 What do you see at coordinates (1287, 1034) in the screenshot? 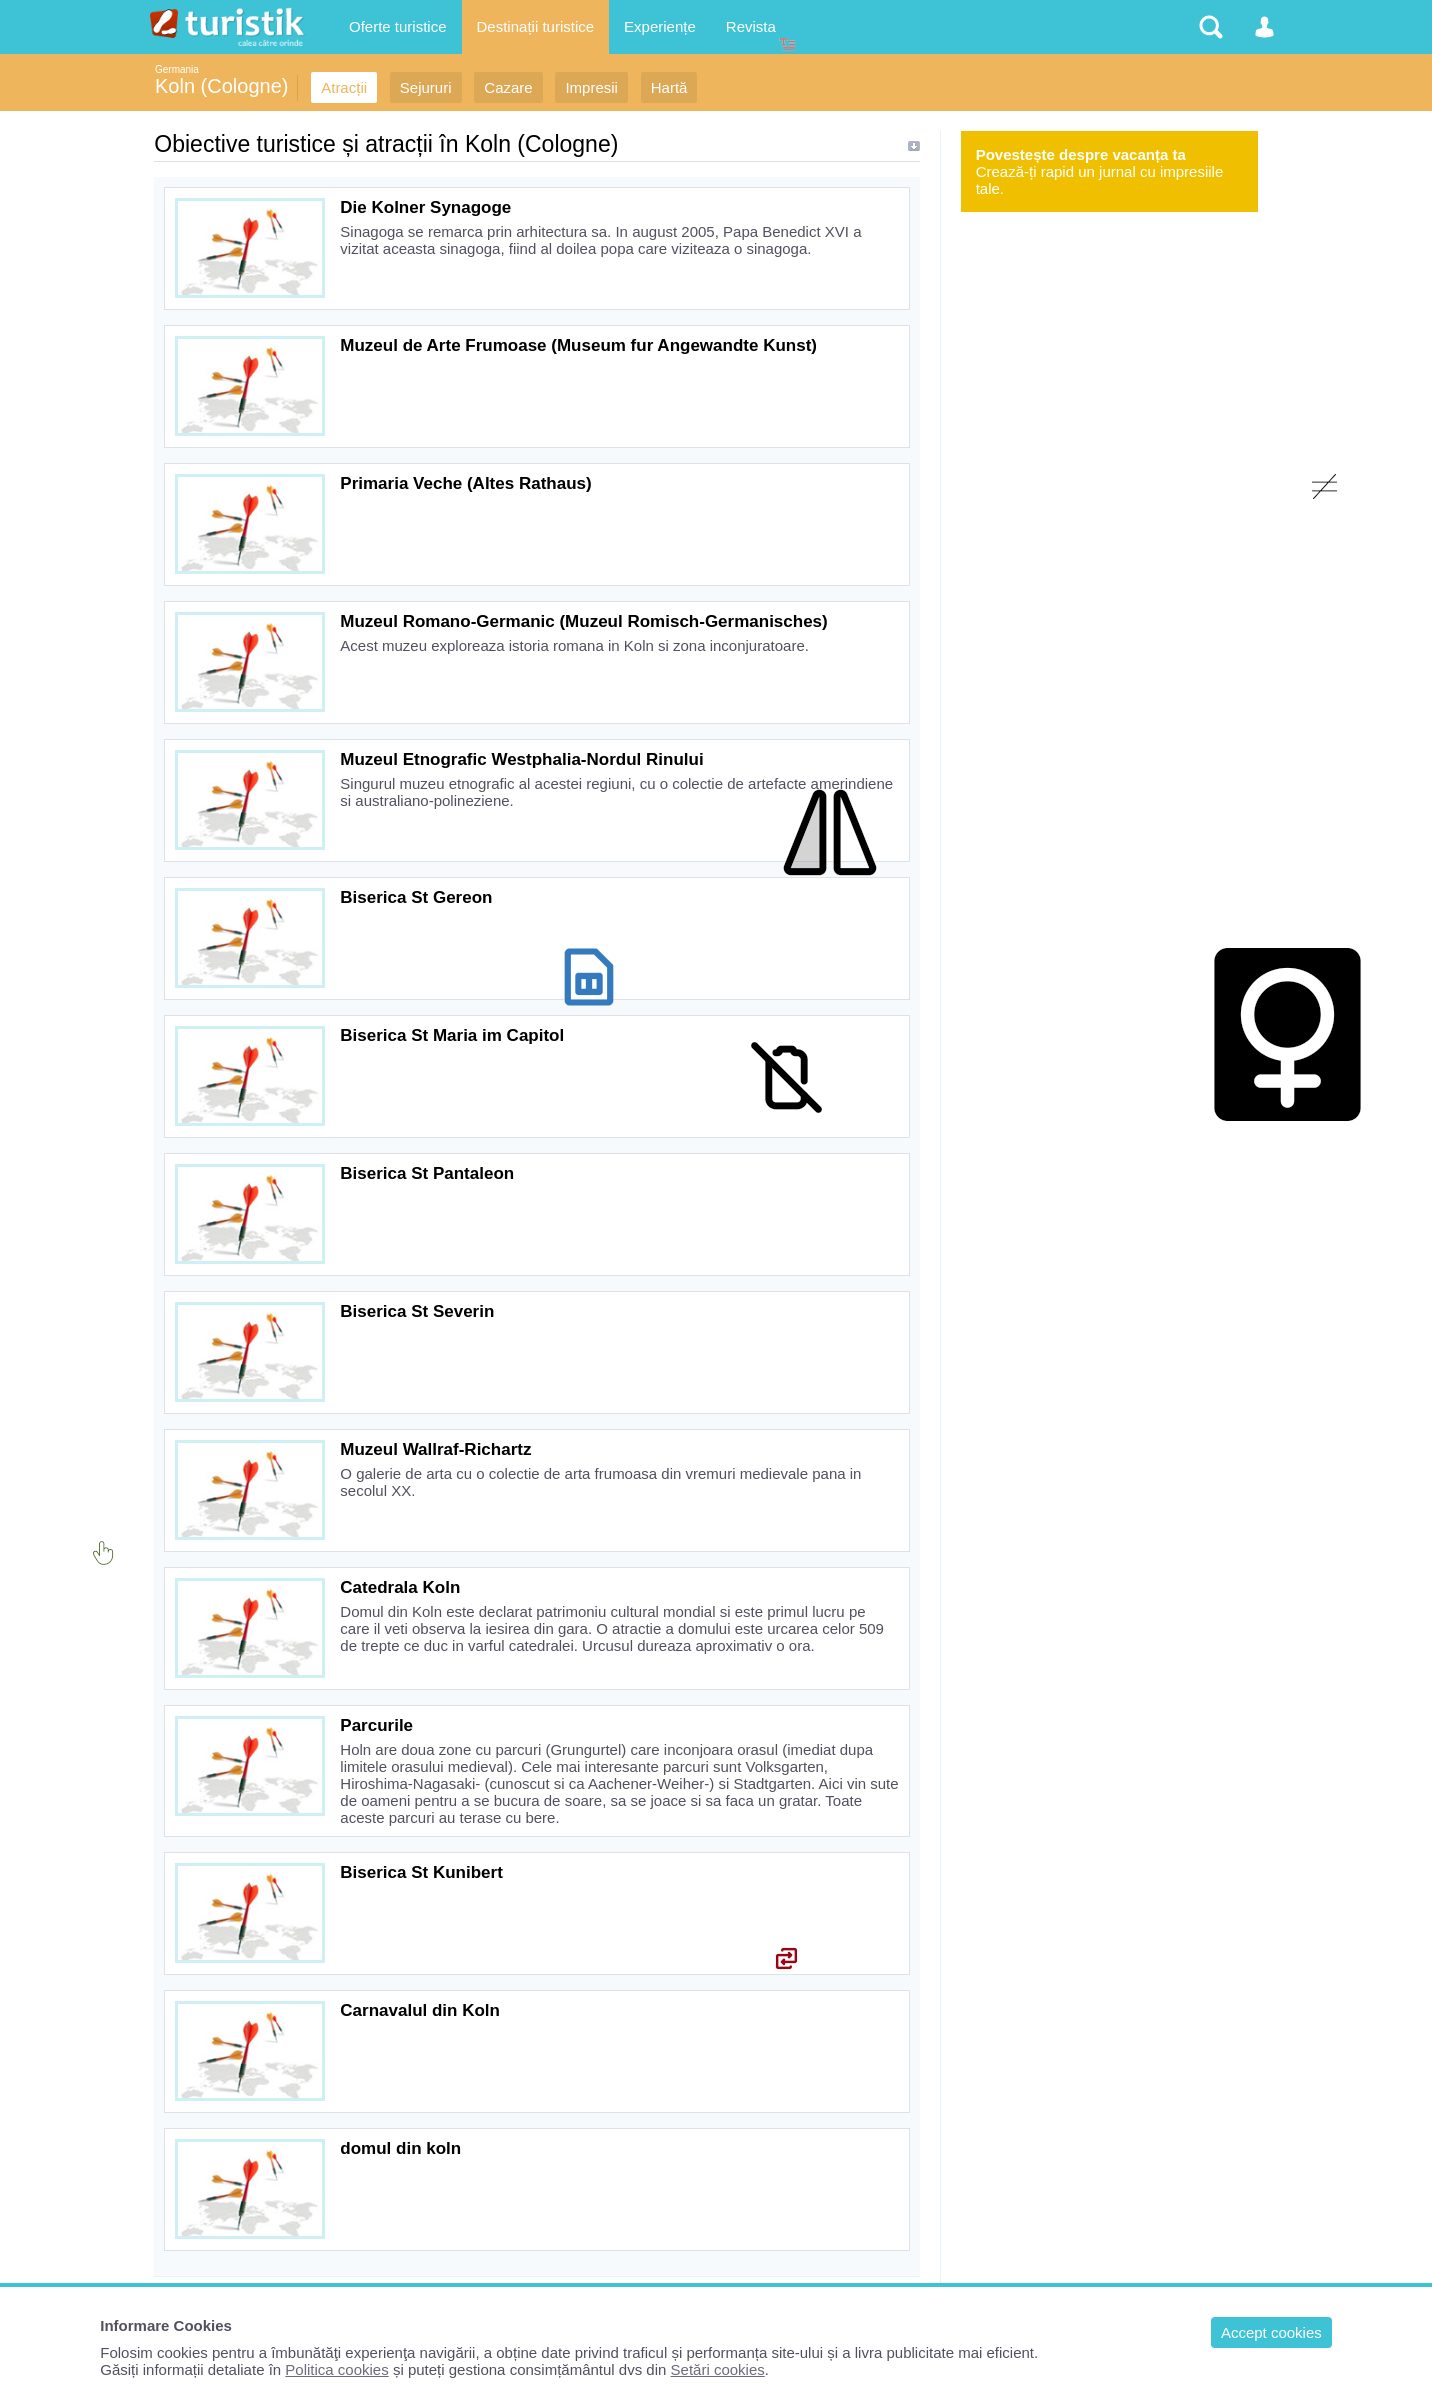
I see `indicates female gender option` at bounding box center [1287, 1034].